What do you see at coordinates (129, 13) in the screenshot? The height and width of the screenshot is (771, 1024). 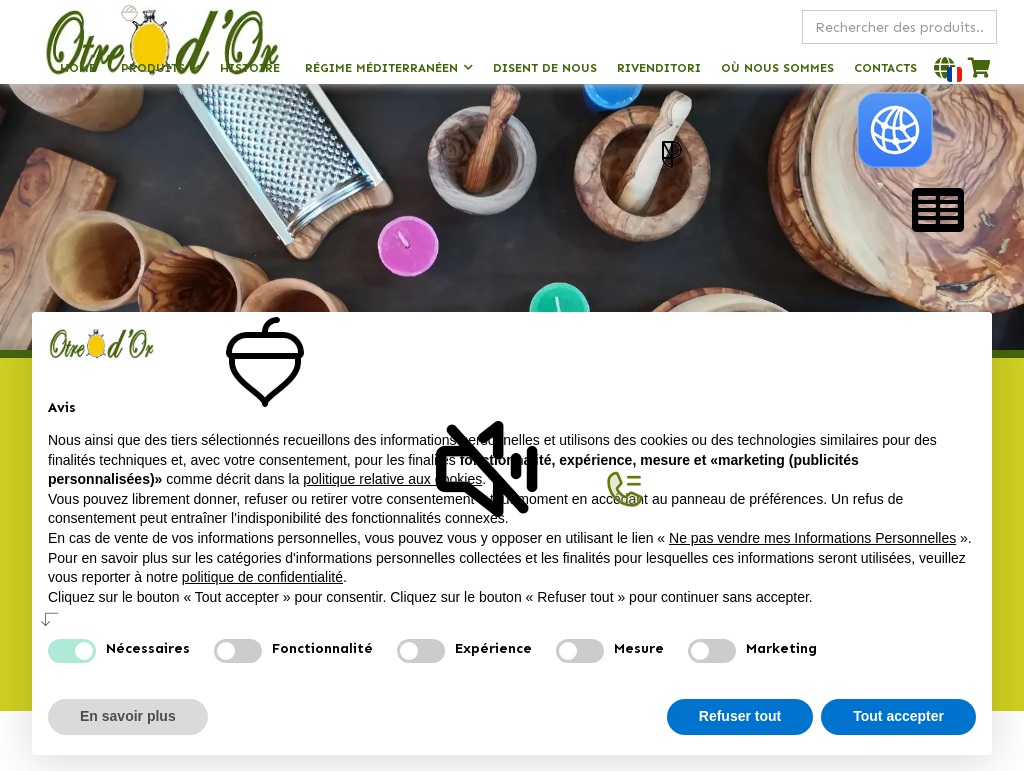 I see `view food or meal options` at bounding box center [129, 13].